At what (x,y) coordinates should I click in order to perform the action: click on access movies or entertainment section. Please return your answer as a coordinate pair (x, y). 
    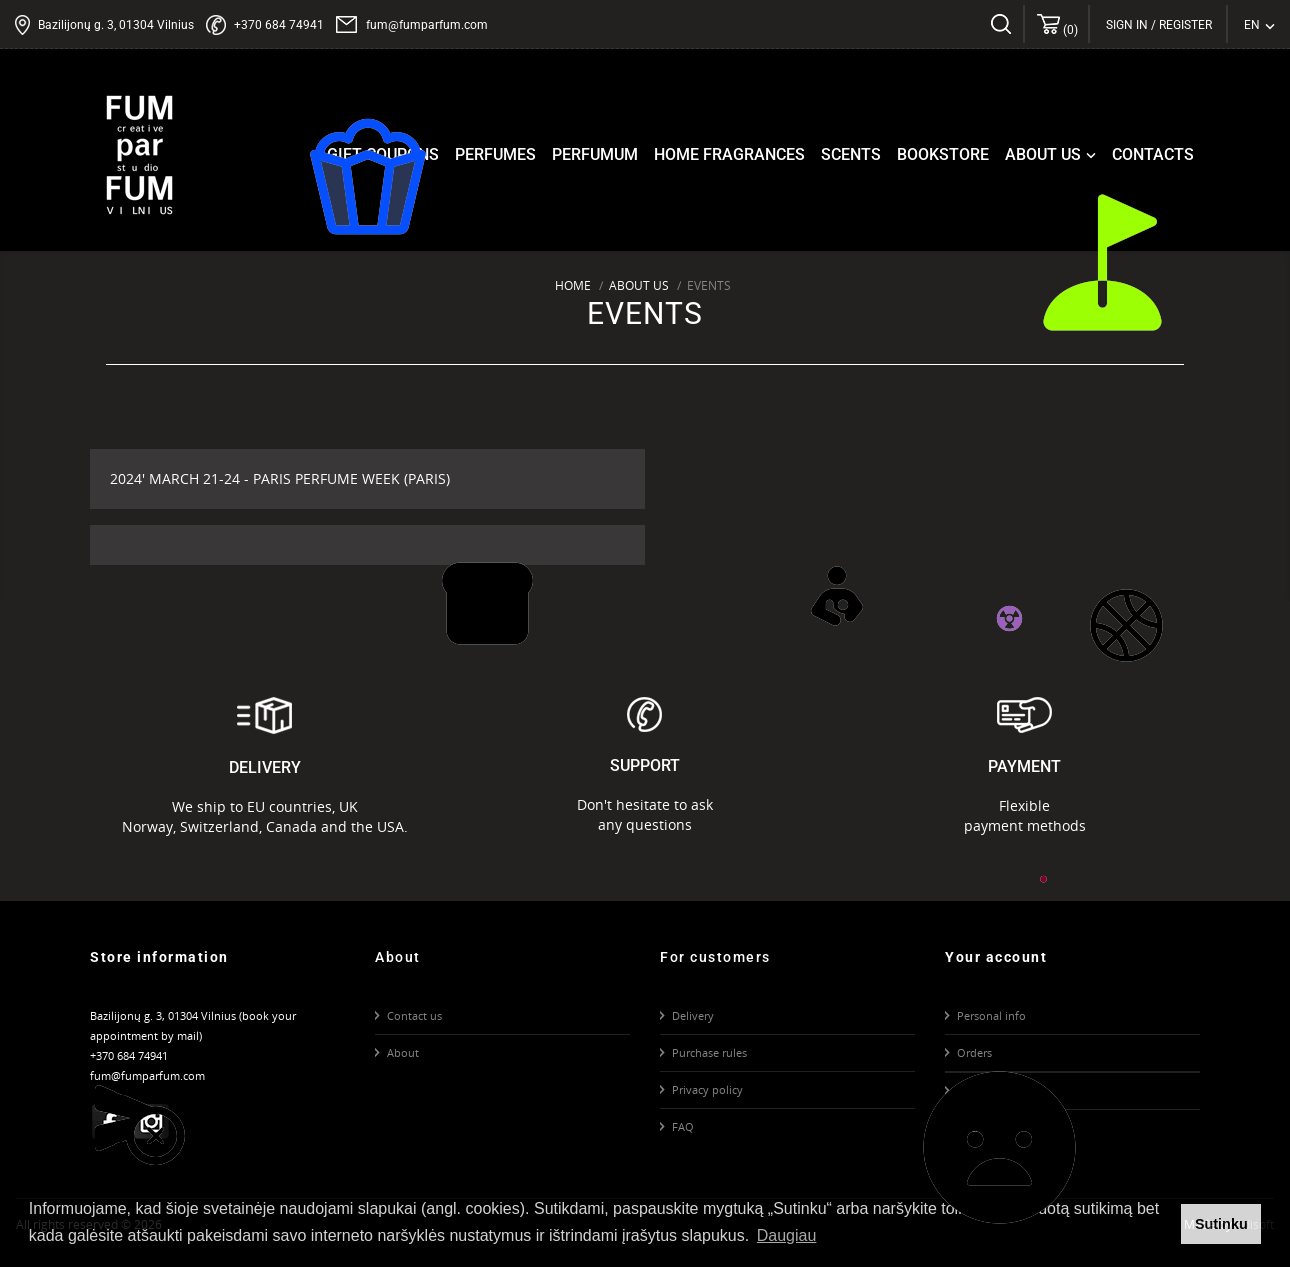
    Looking at the image, I should click on (368, 181).